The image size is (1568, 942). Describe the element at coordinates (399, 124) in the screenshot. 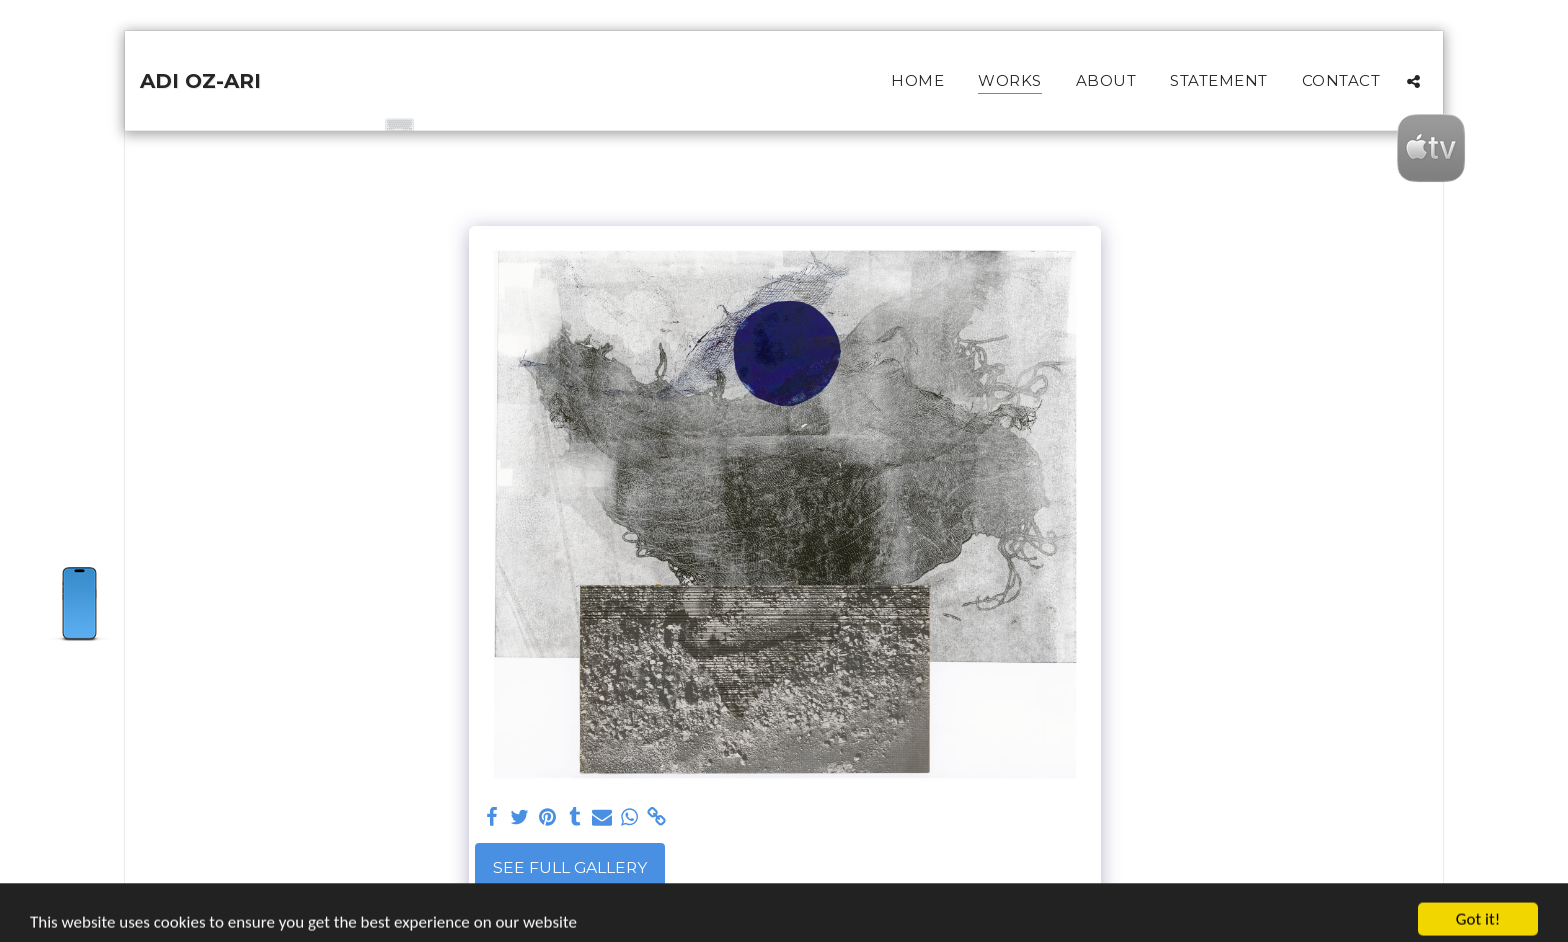

I see `connect a bluetooth keyboard` at that location.